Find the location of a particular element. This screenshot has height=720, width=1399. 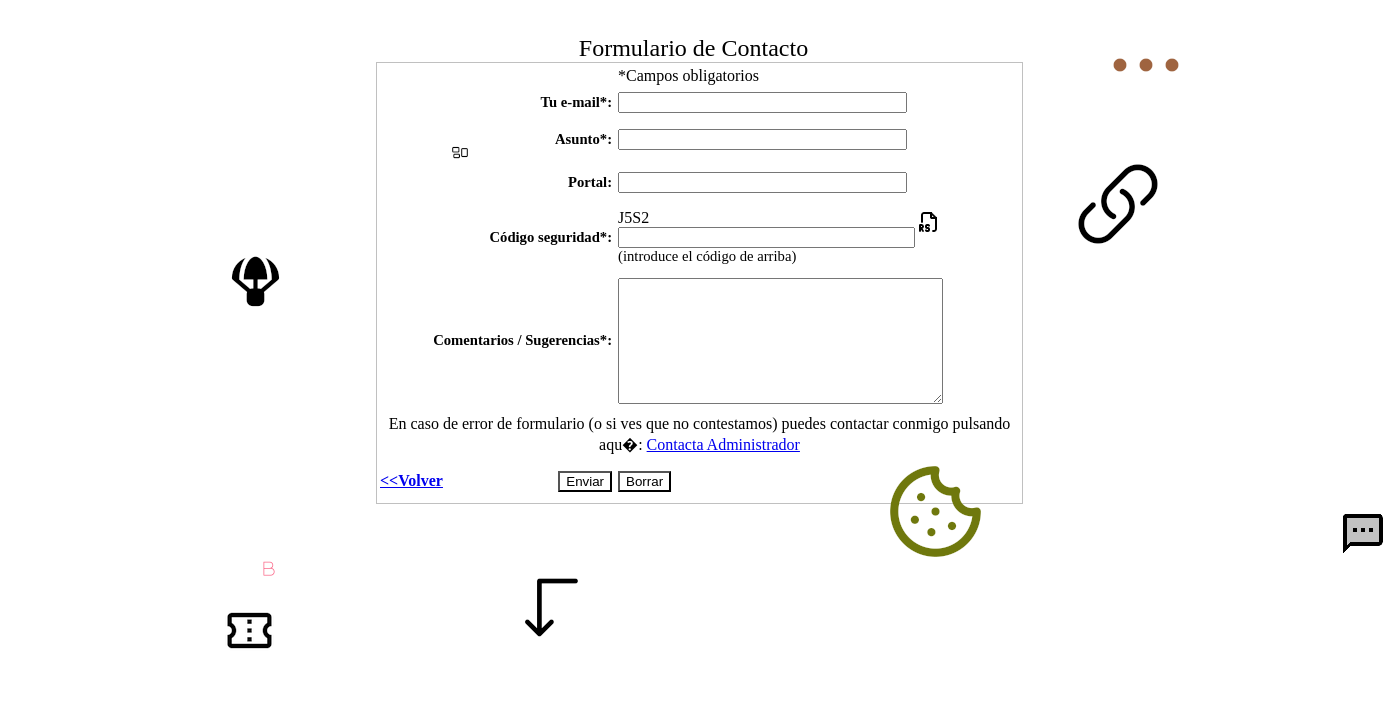

manage cookie preferences is located at coordinates (935, 511).